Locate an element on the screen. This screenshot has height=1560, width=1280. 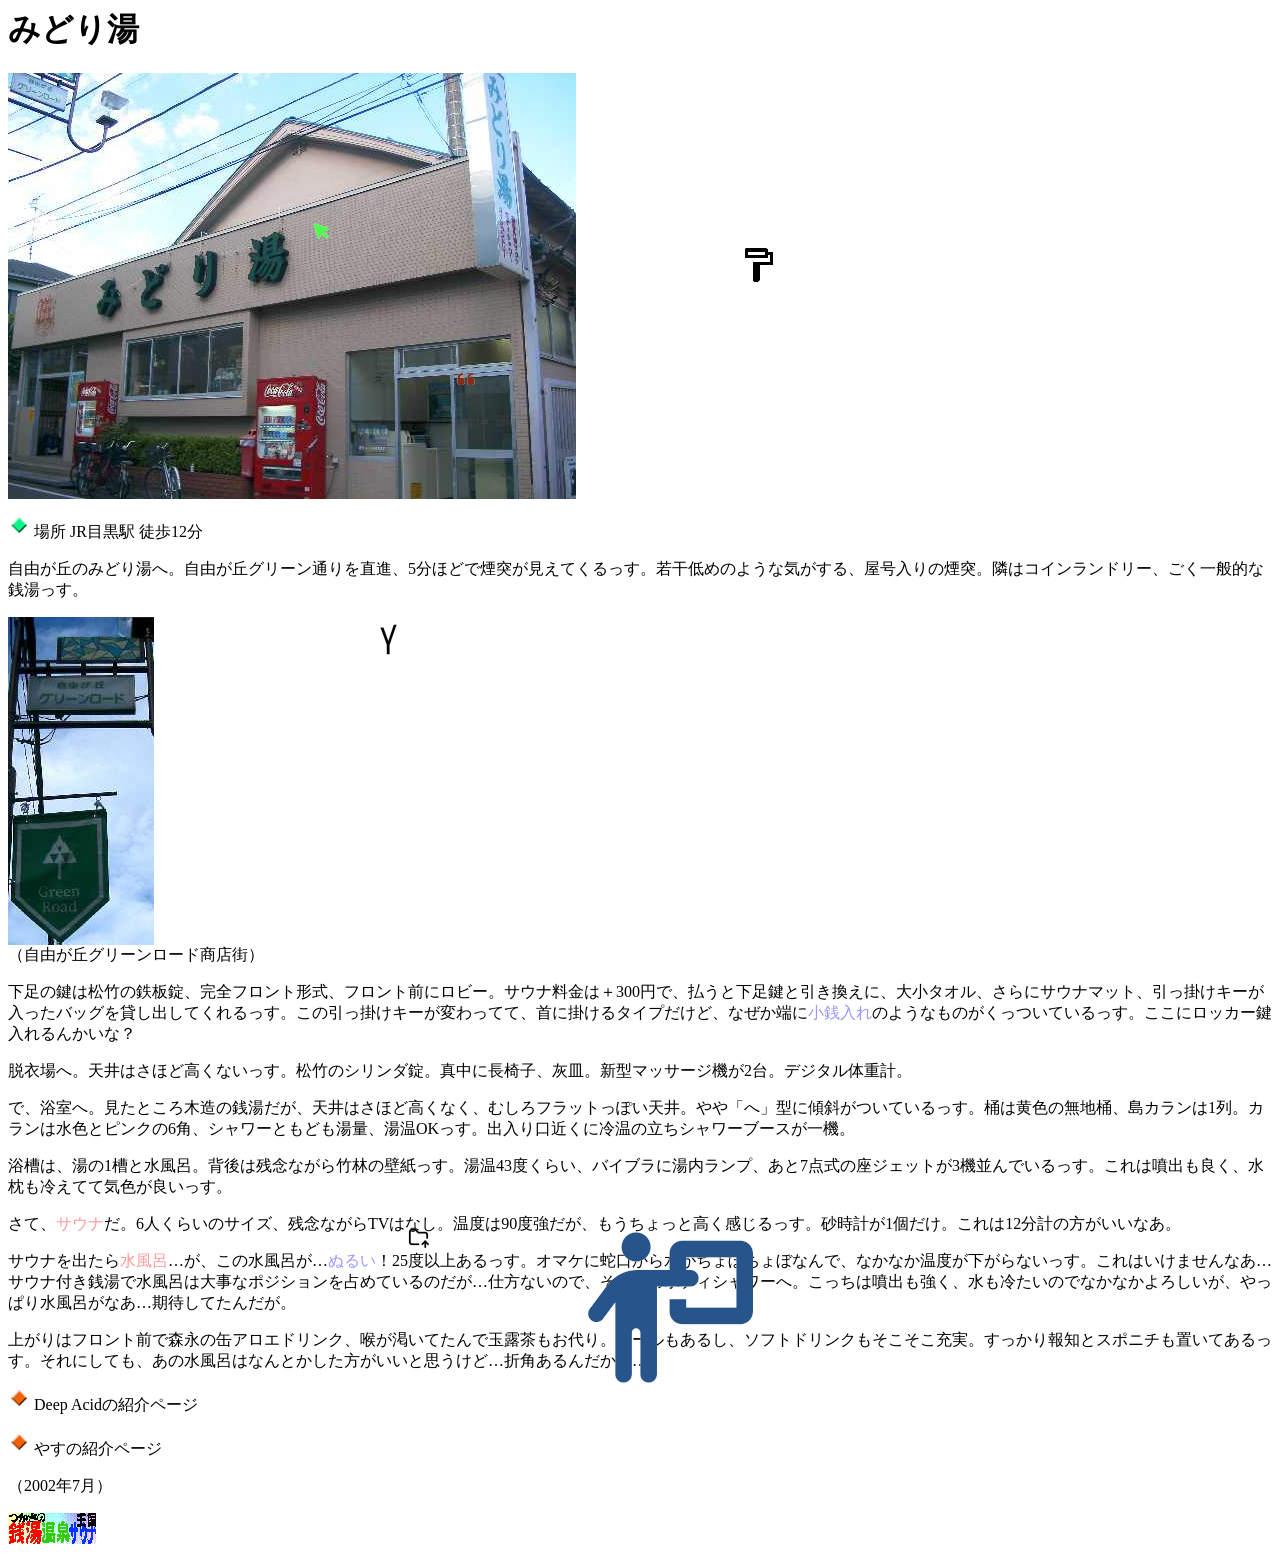
access presentation or teaching mode is located at coordinates (669, 1307).